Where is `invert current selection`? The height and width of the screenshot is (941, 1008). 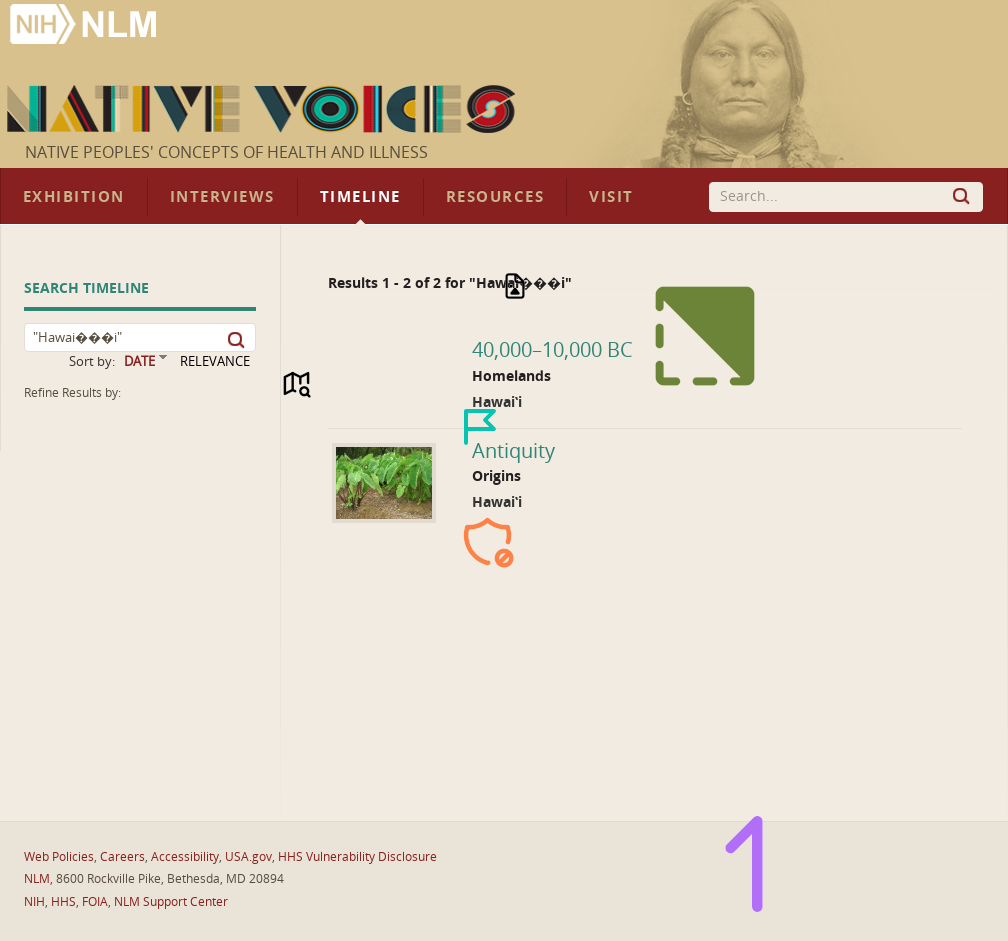
invert current selection is located at coordinates (705, 336).